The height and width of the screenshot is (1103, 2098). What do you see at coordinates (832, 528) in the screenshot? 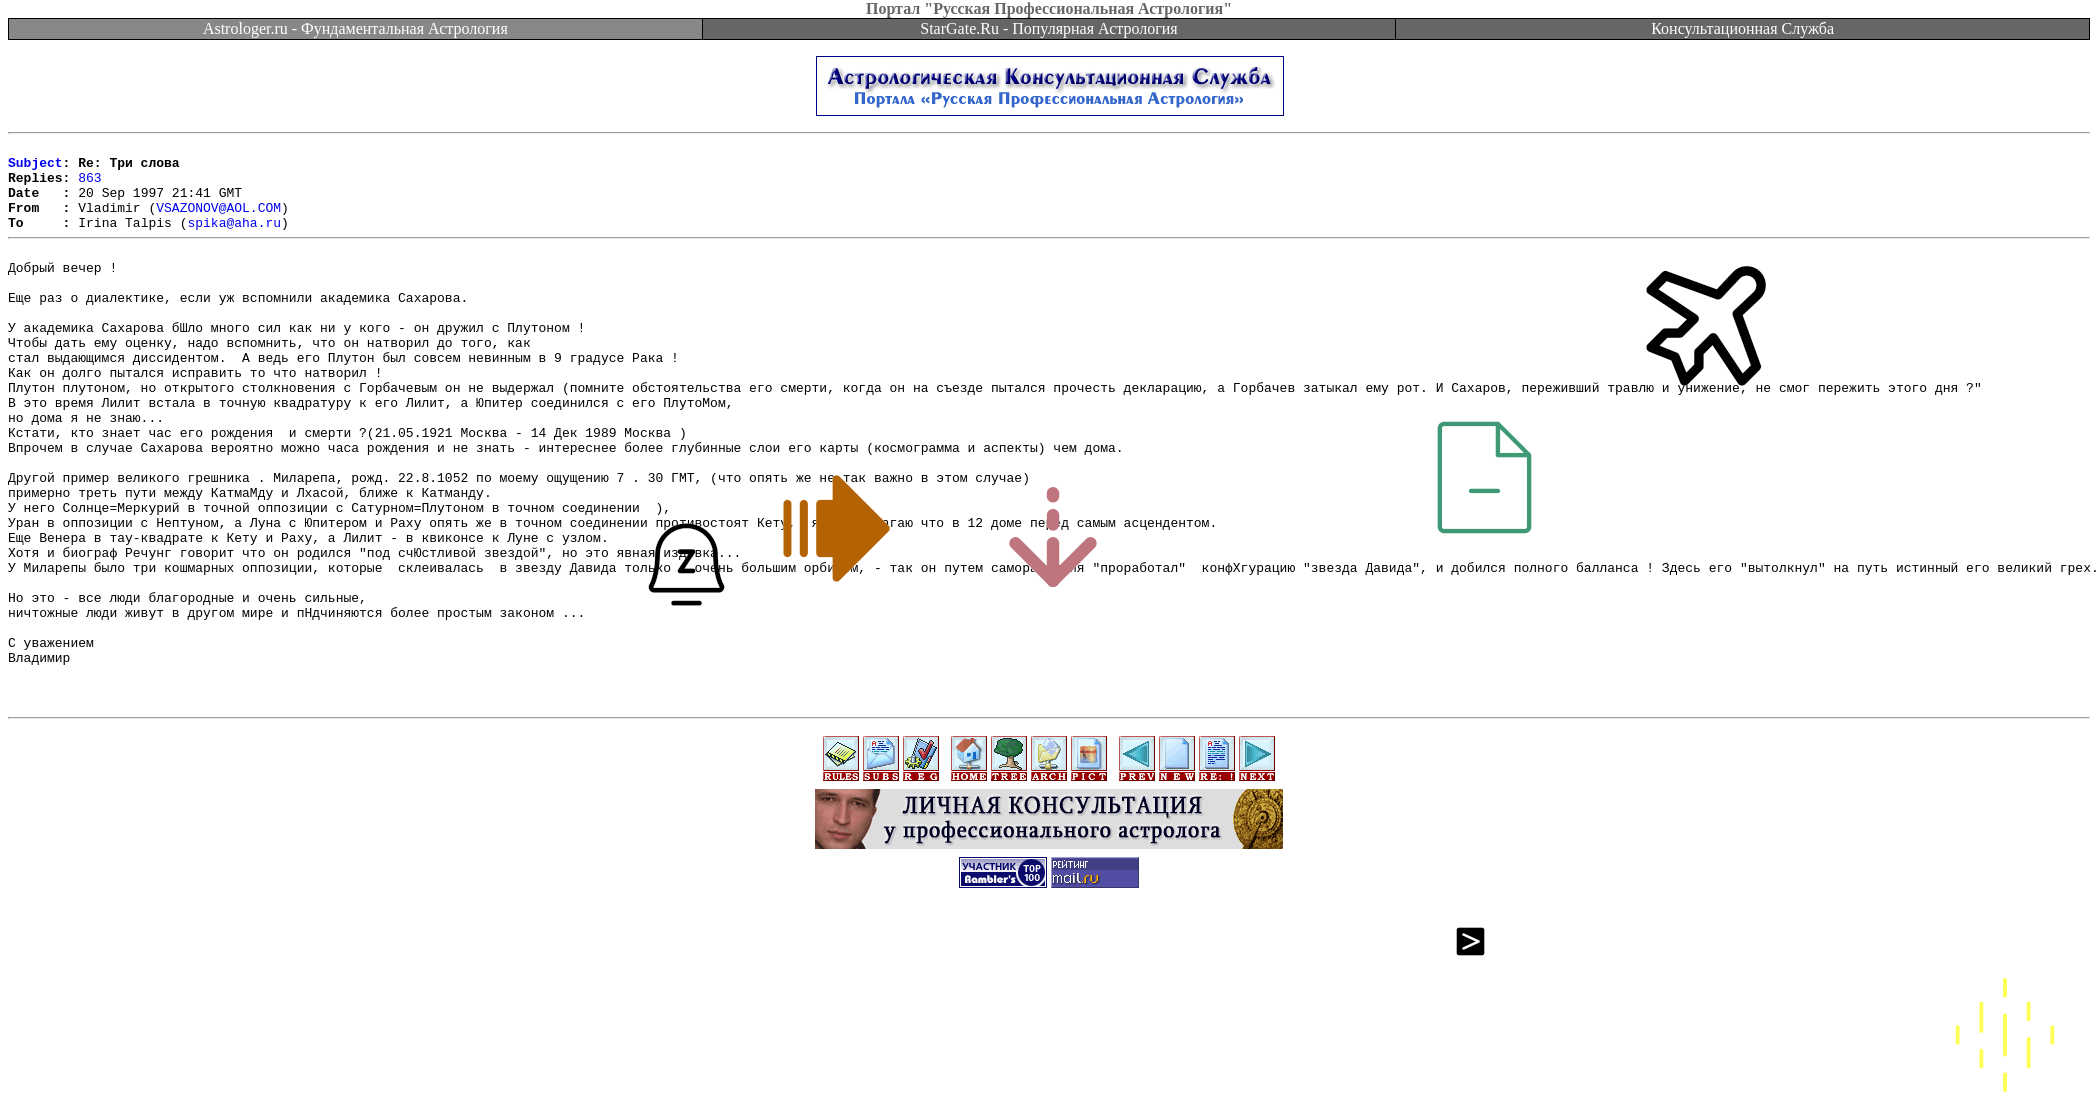
I see `skip forward or advance multiple steps` at bounding box center [832, 528].